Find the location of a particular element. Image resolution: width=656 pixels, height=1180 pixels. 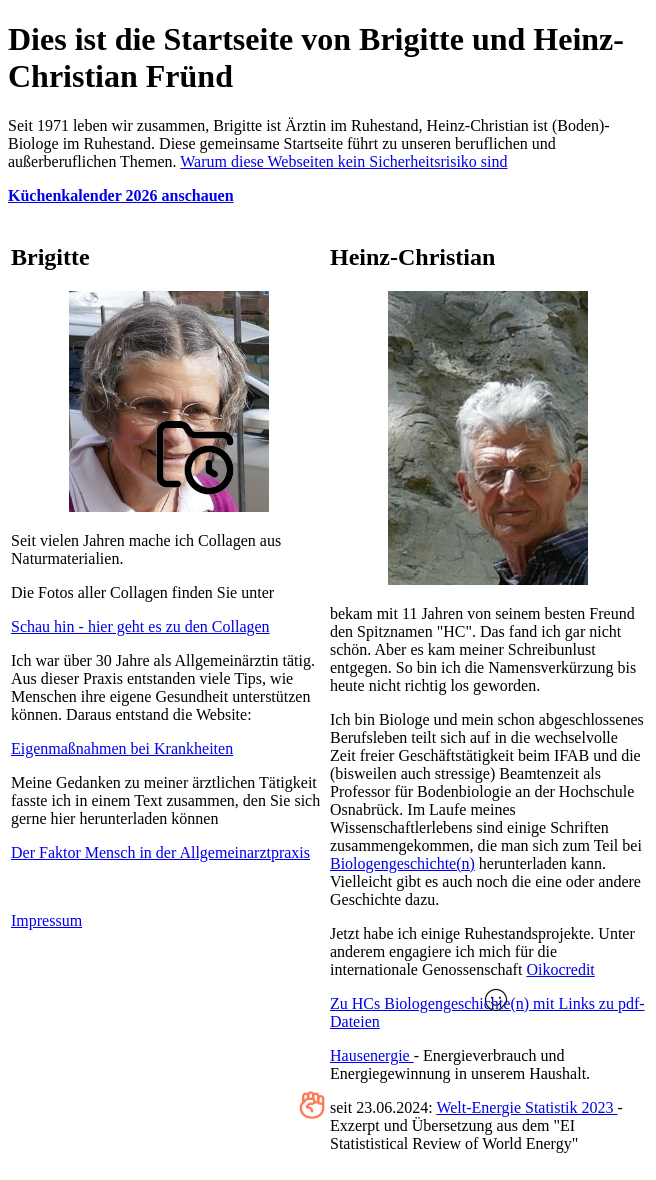

view file history or recent activity is located at coordinates (195, 456).